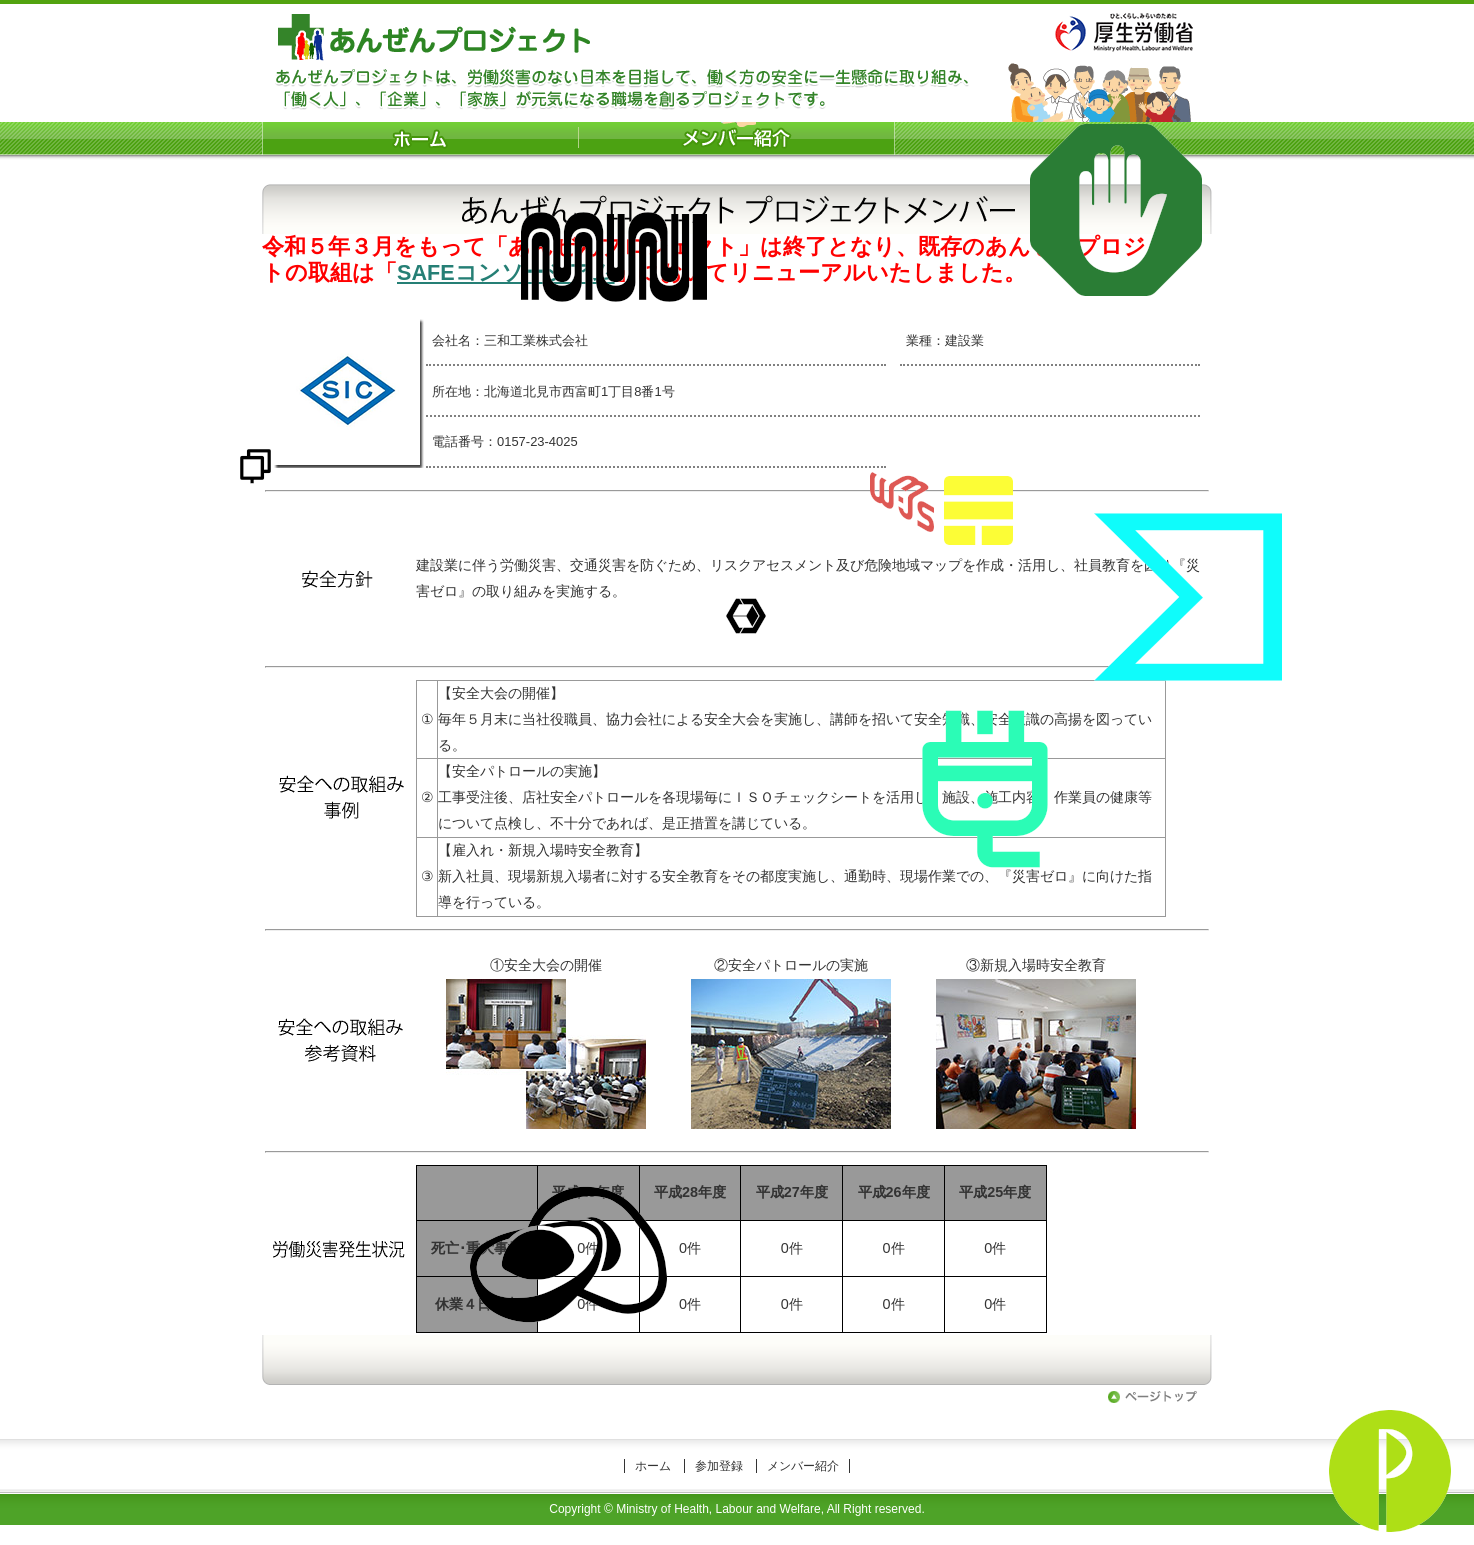 Image resolution: width=1474 pixels, height=1545 pixels. What do you see at coordinates (1188, 597) in the screenshot?
I see `open virustotal malware scanning service` at bounding box center [1188, 597].